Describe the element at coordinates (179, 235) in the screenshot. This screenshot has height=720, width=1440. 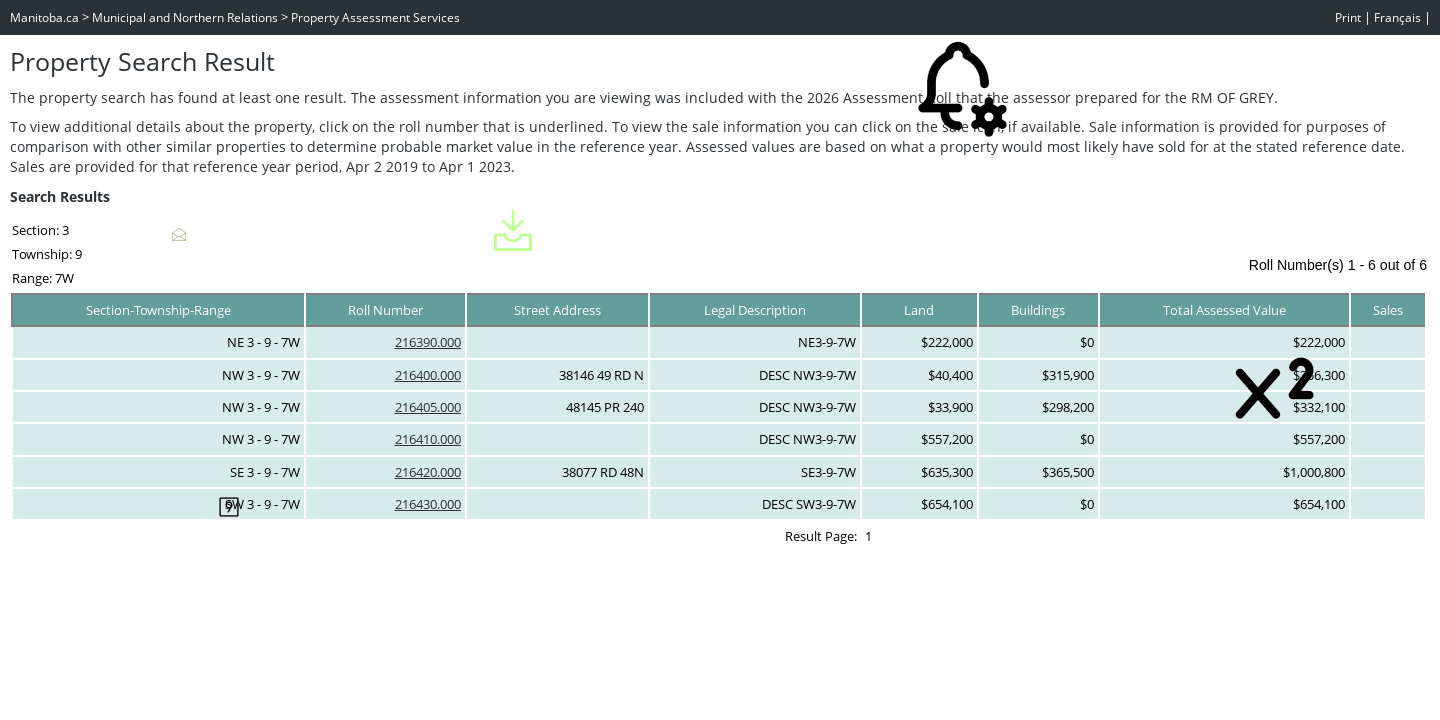
I see `view an opened or read email` at that location.